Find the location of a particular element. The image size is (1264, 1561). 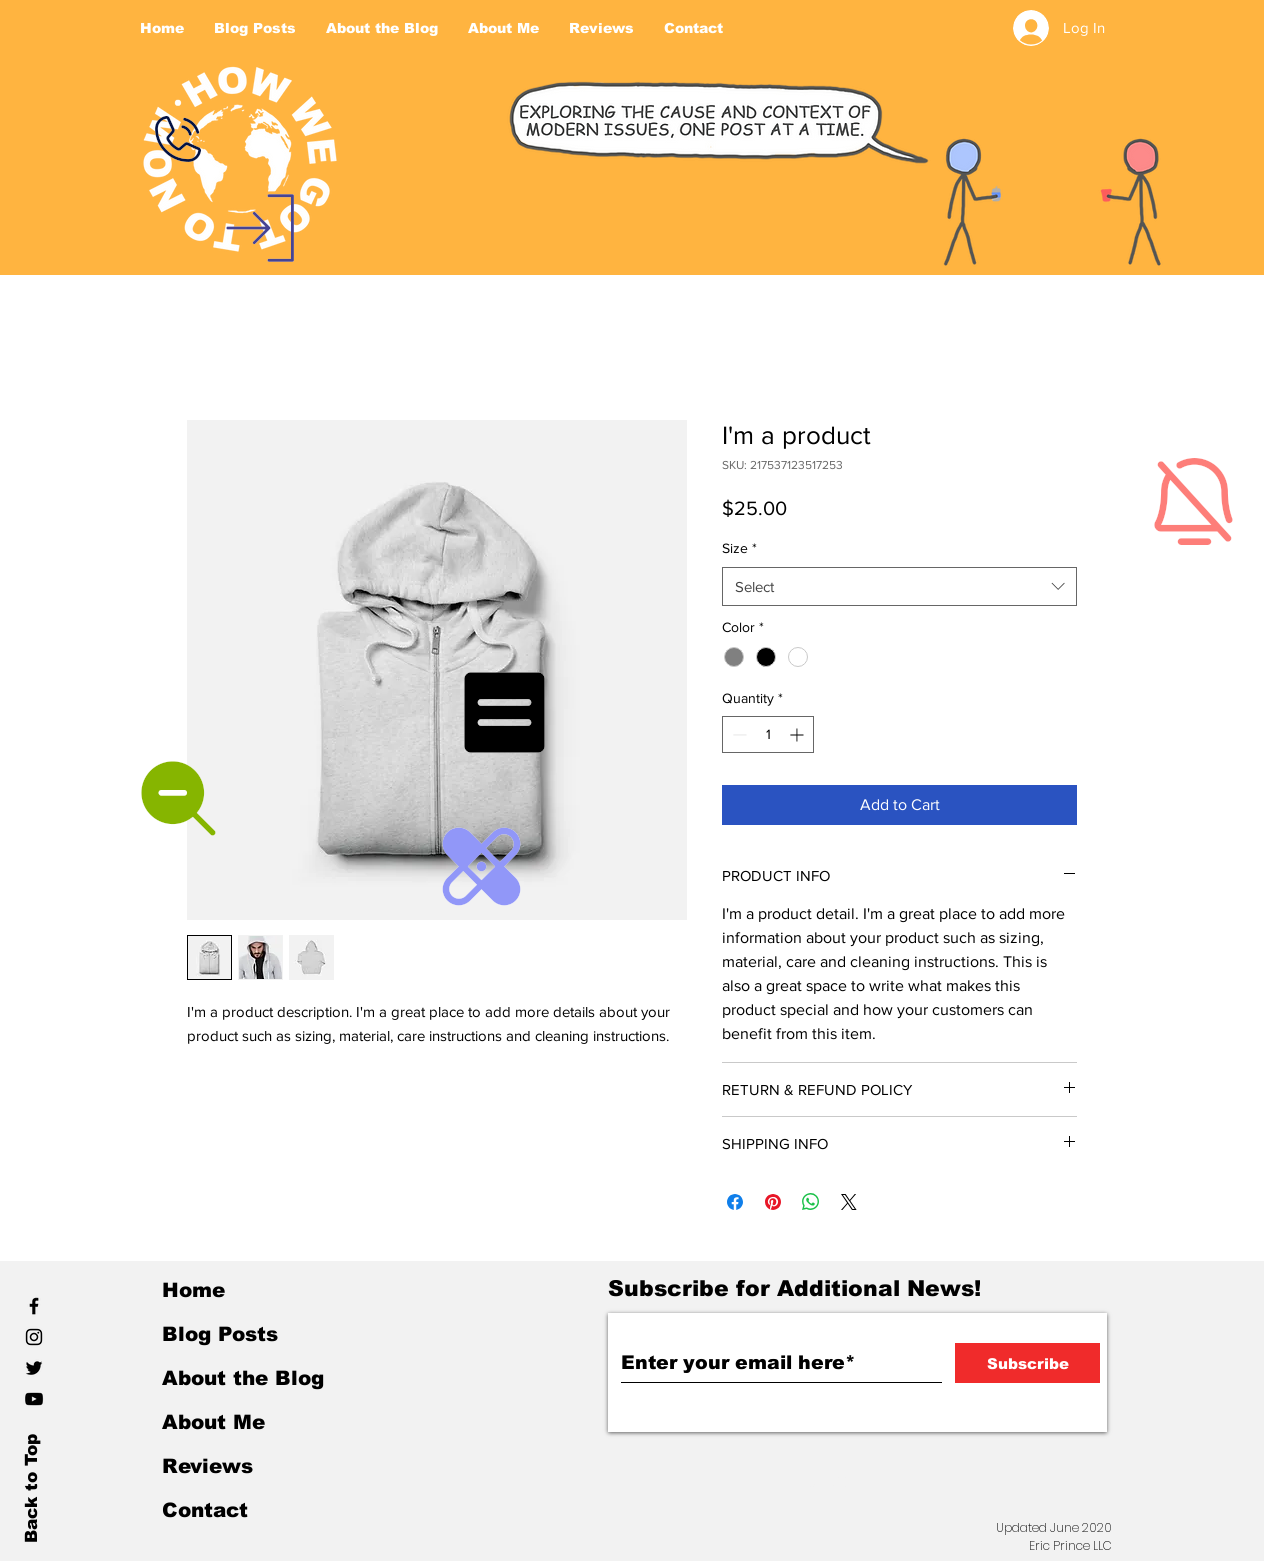

make a phone call is located at coordinates (179, 138).